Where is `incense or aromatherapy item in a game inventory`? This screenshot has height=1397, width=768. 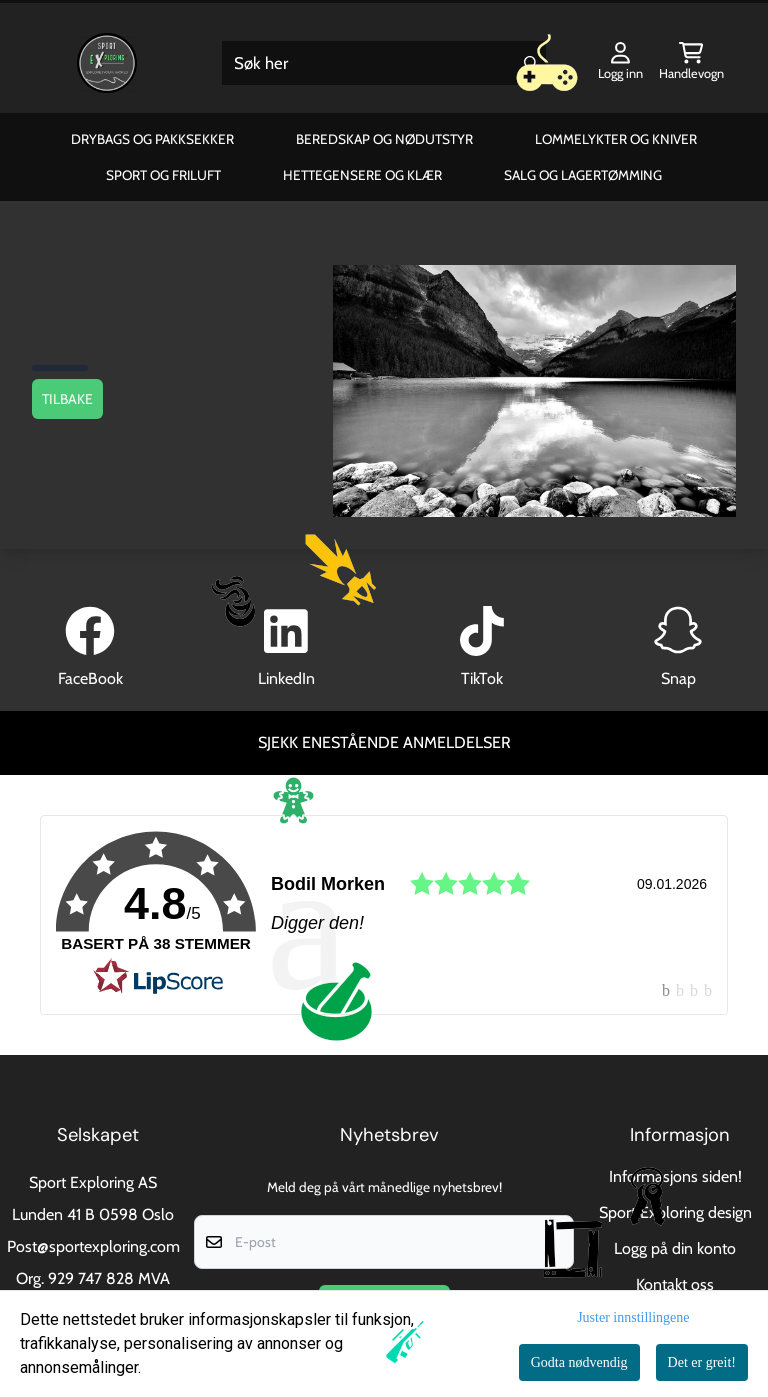
incense or aromatherapy item in a game inventory is located at coordinates (235, 601).